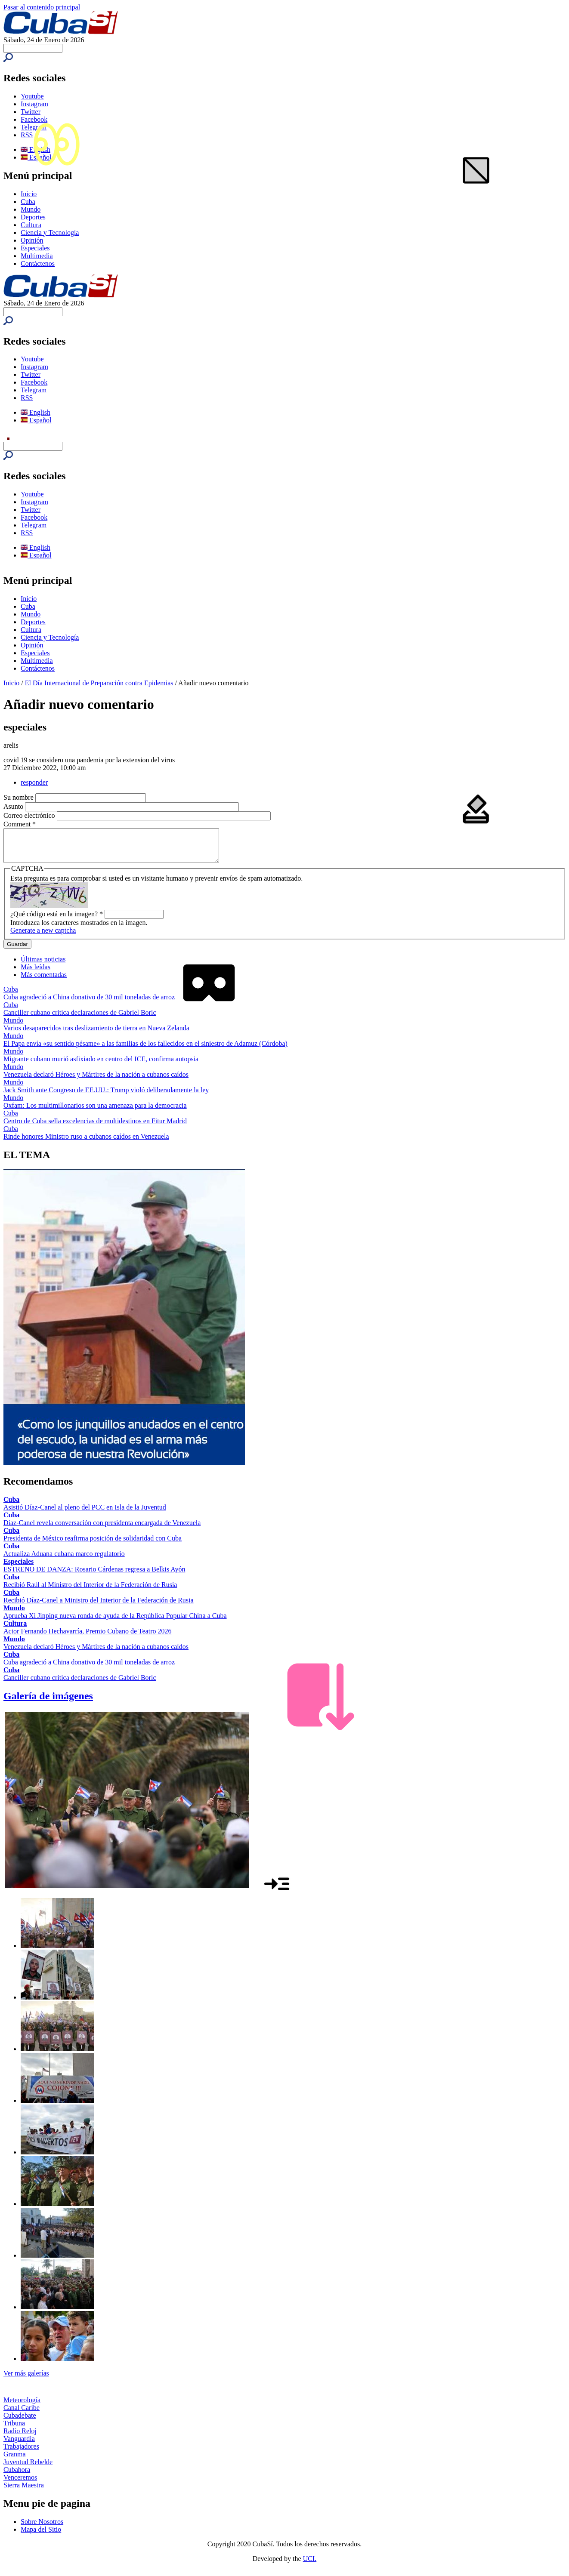 Image resolution: width=569 pixels, height=2576 pixels. I want to click on expand to read more content, so click(277, 1884).